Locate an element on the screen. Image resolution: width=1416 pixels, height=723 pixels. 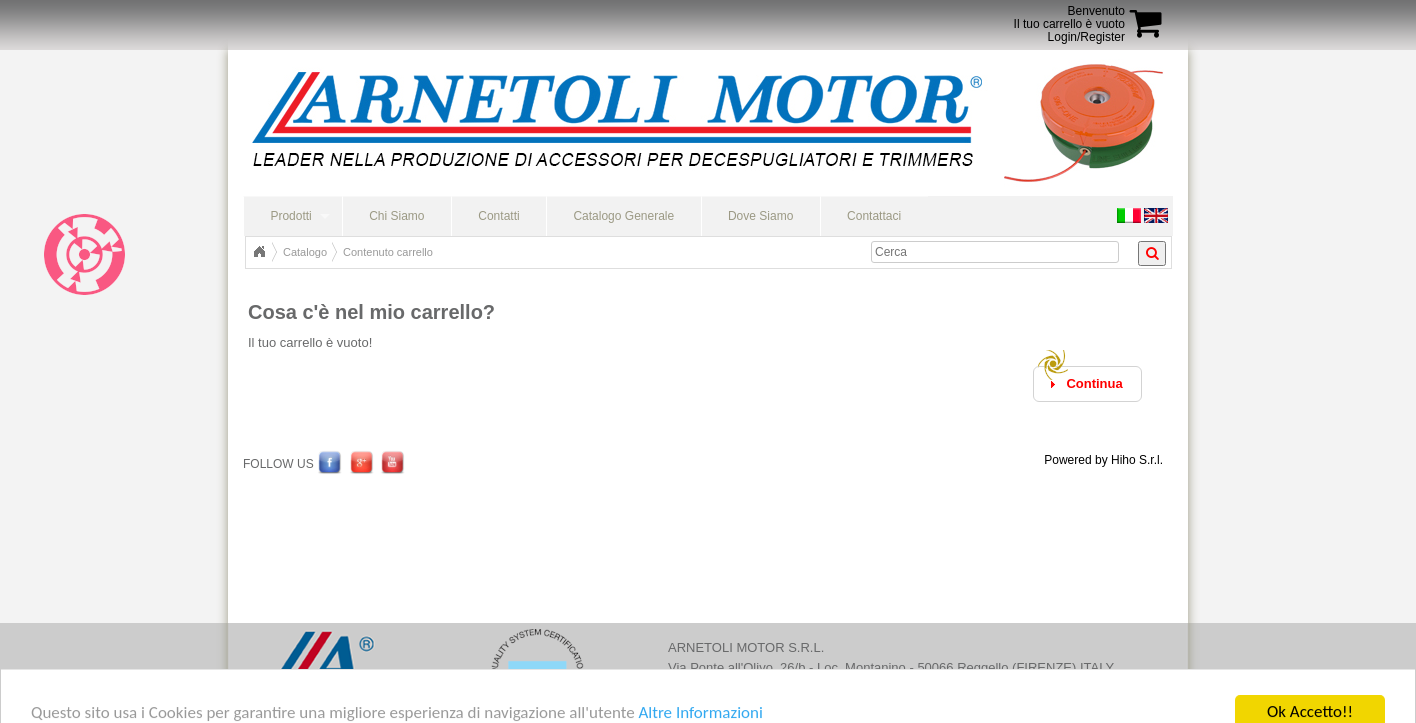
track digital footprint or online activity is located at coordinates (84, 254).